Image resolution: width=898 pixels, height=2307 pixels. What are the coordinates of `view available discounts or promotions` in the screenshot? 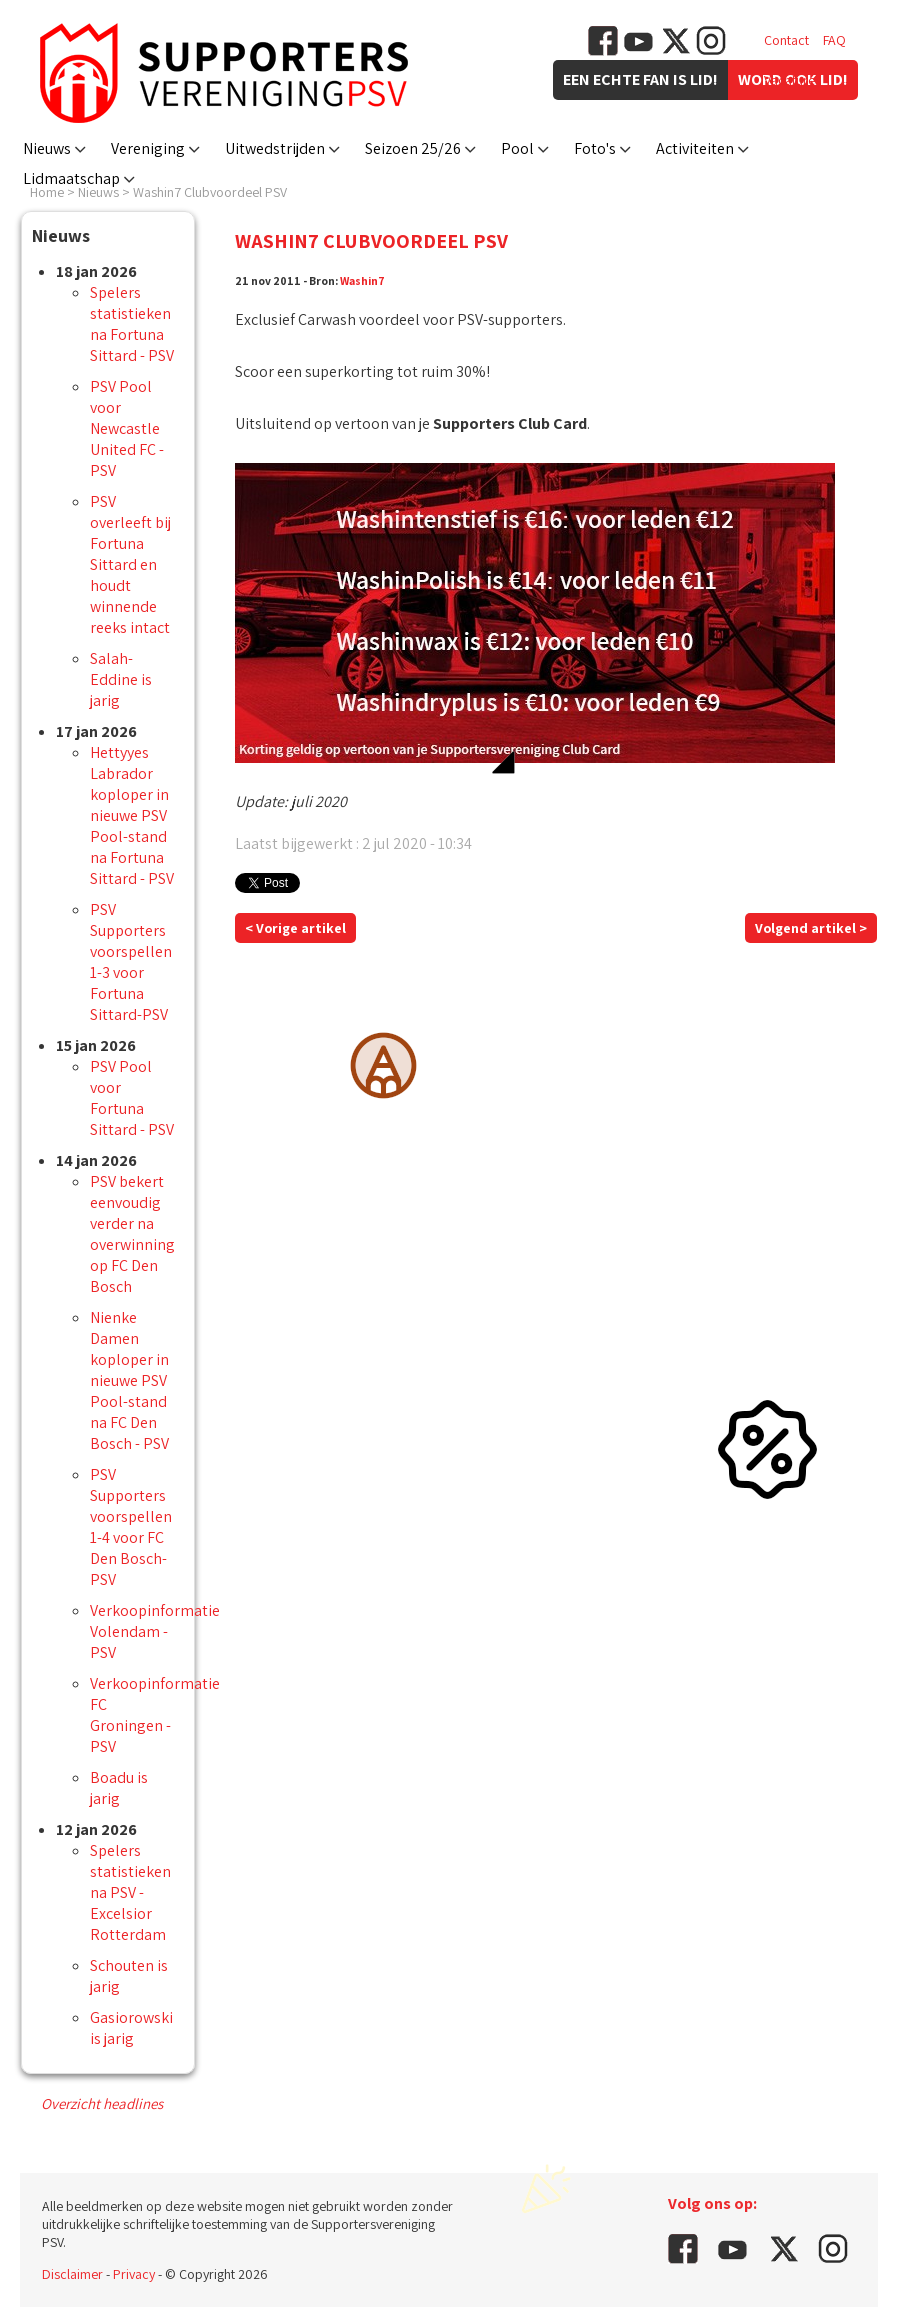 It's located at (767, 1449).